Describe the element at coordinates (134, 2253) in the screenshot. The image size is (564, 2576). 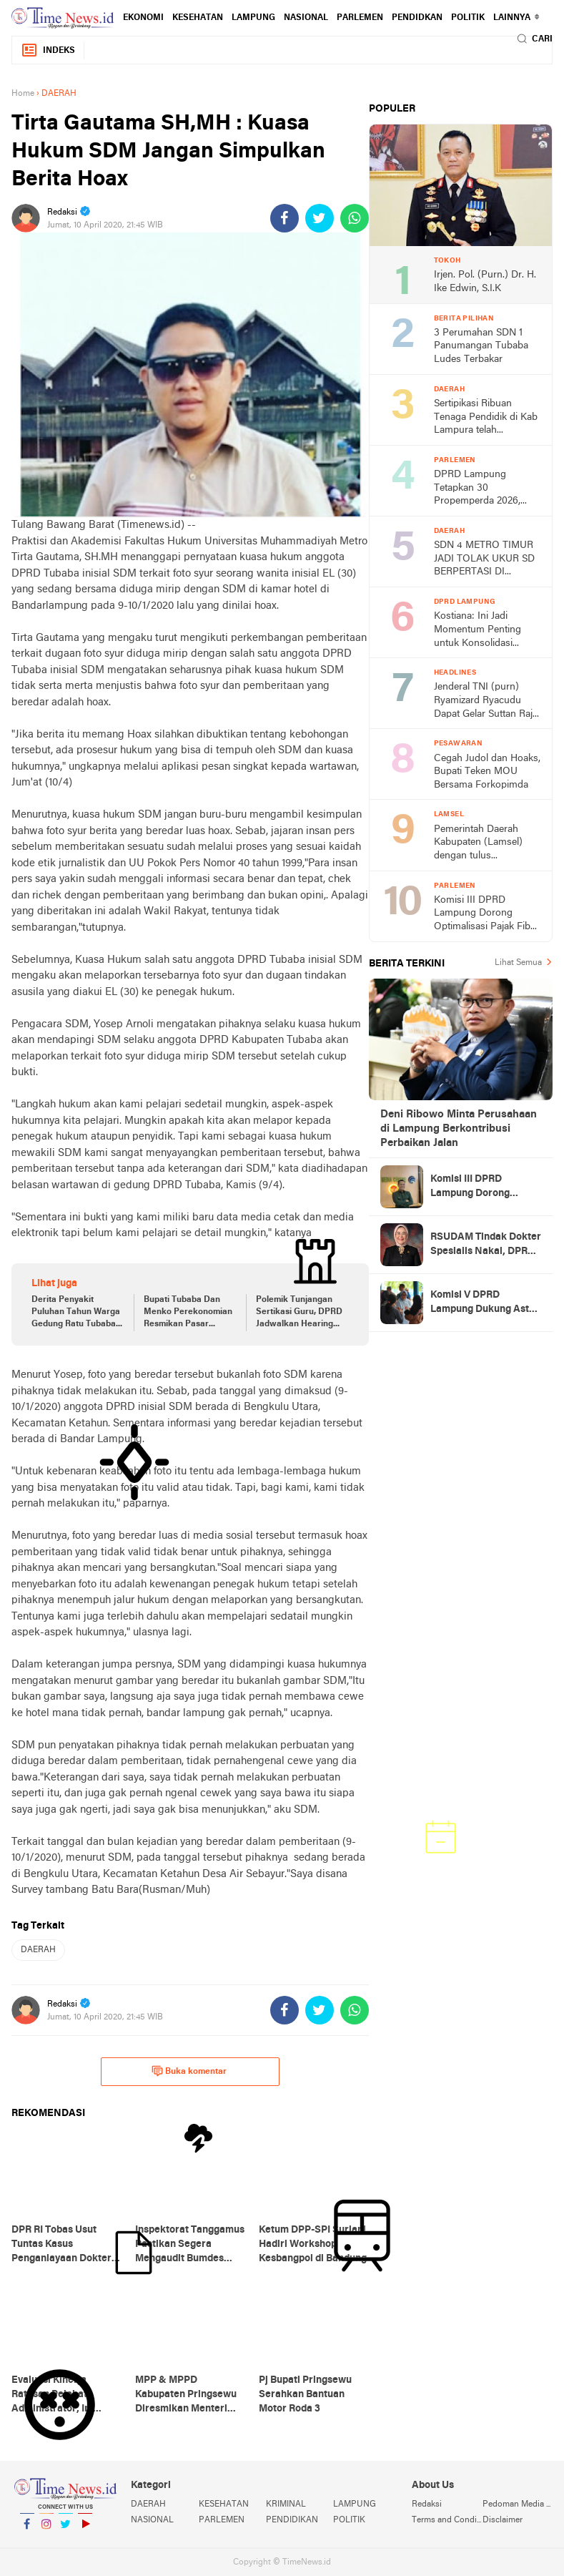
I see `view or open a document` at that location.